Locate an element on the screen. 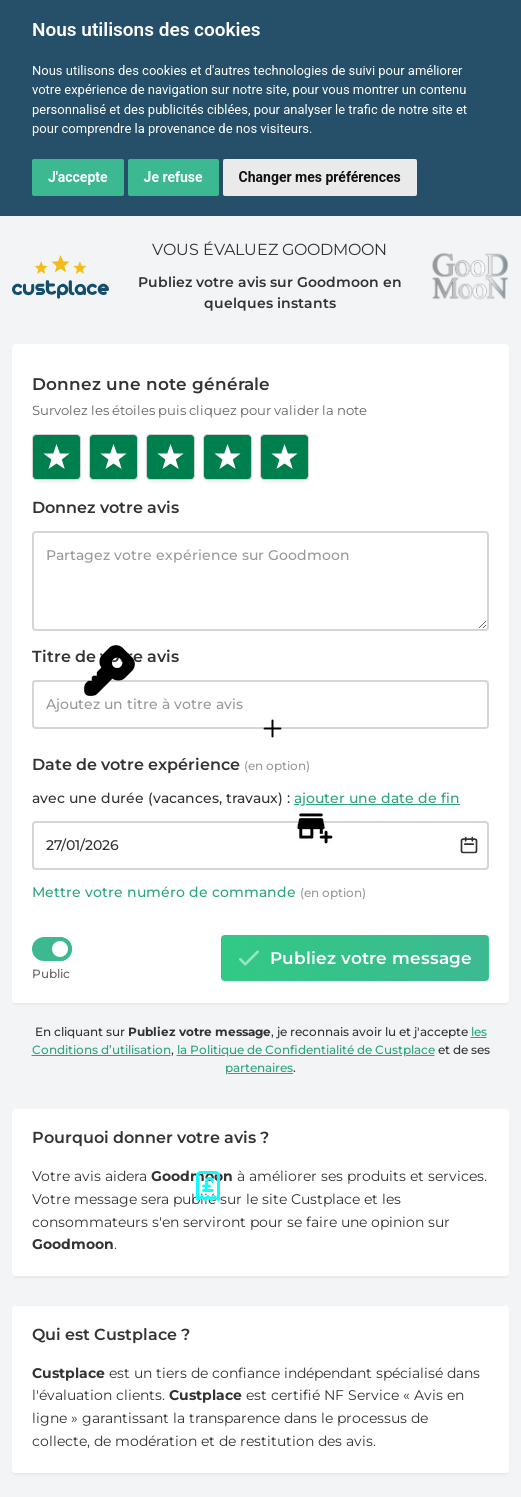  view receipt or transaction in British pounds is located at coordinates (208, 1186).